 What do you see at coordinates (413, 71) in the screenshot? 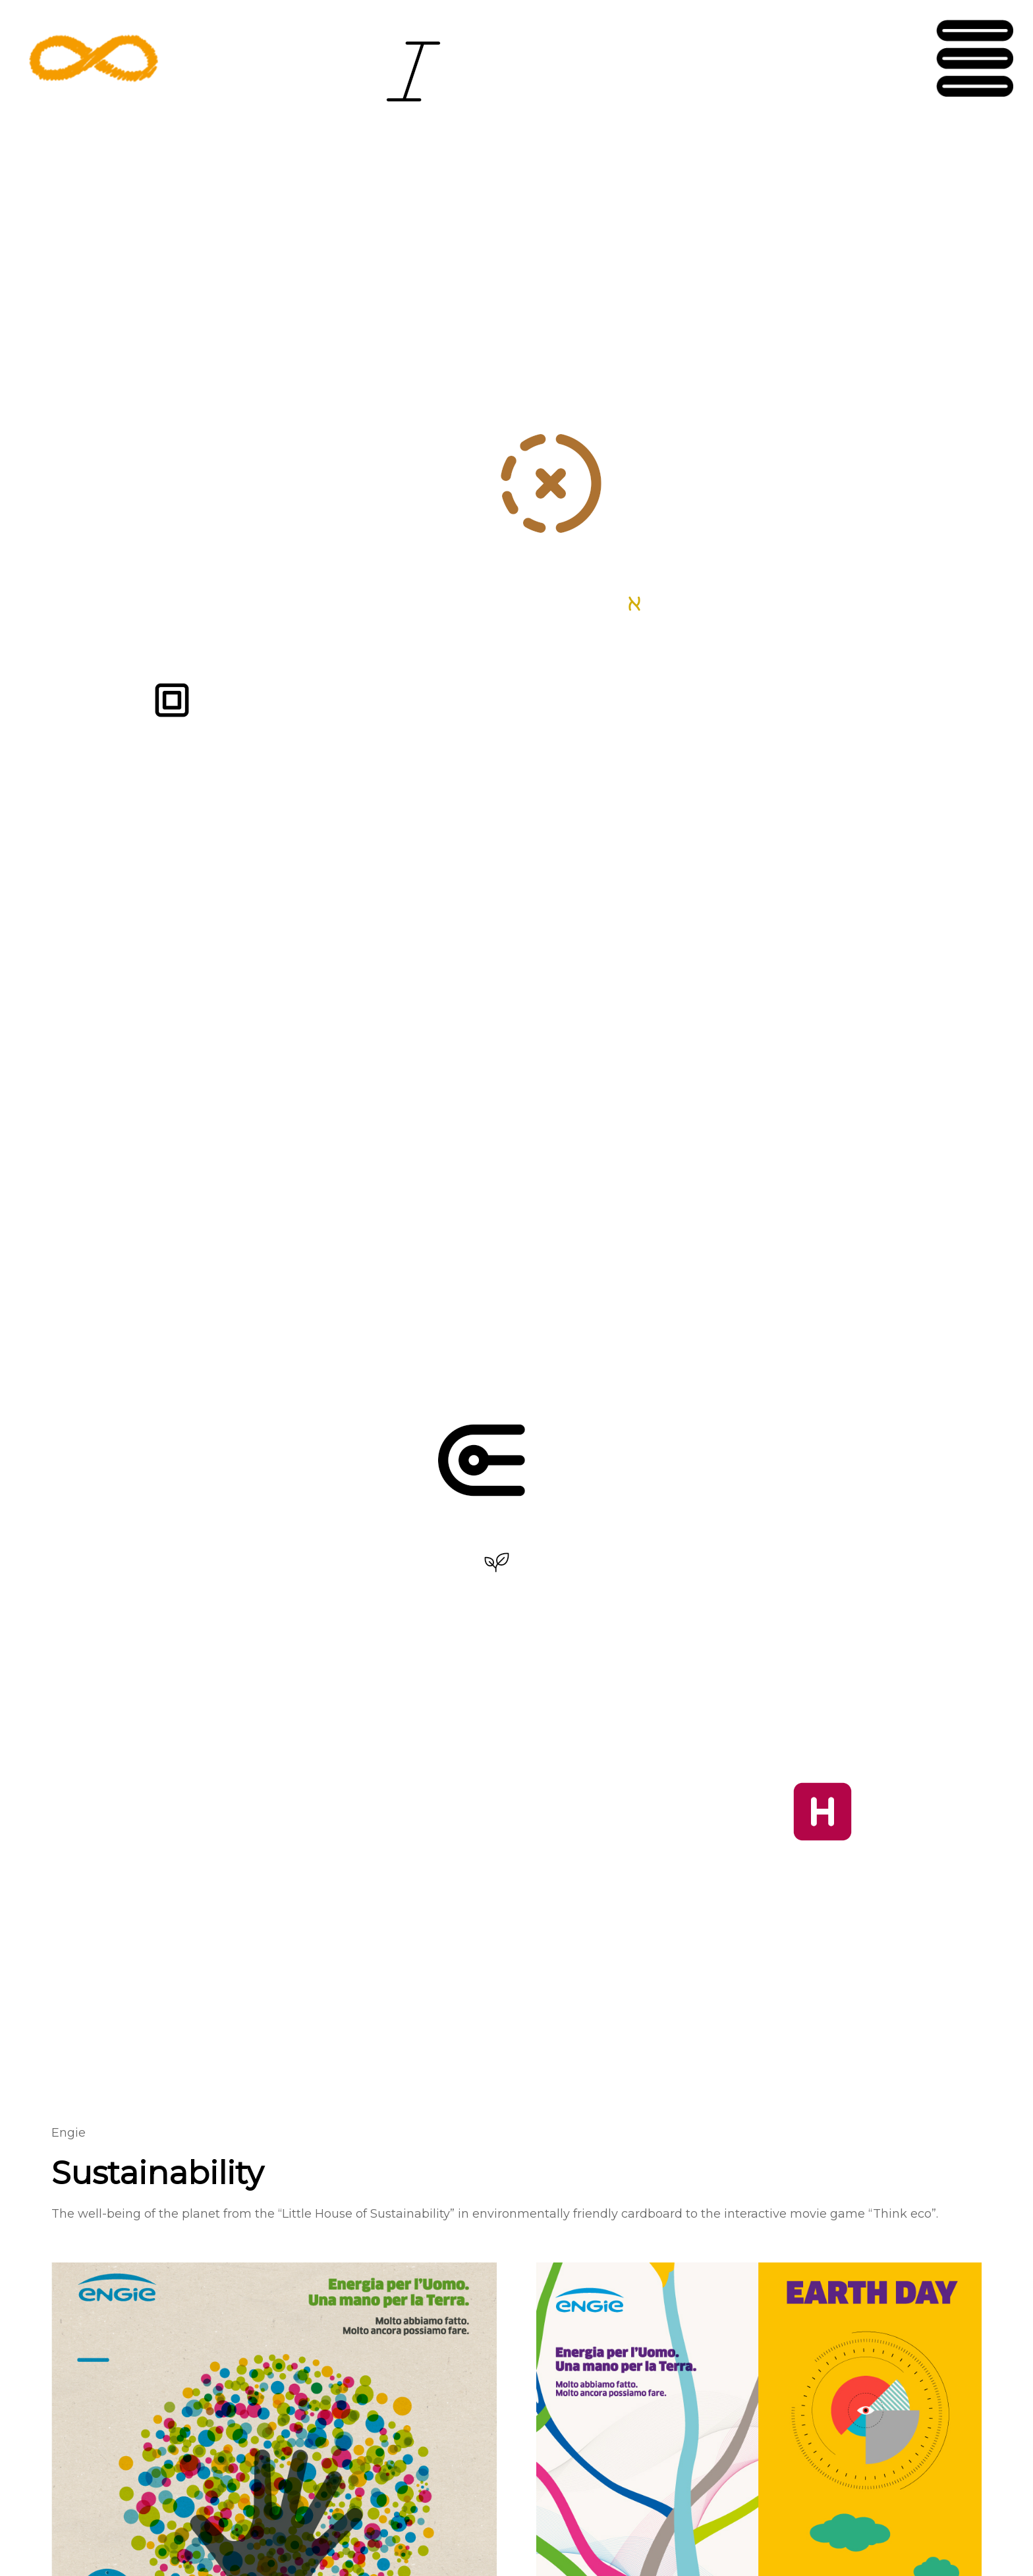
I see `apply italic formatting to selected text` at bounding box center [413, 71].